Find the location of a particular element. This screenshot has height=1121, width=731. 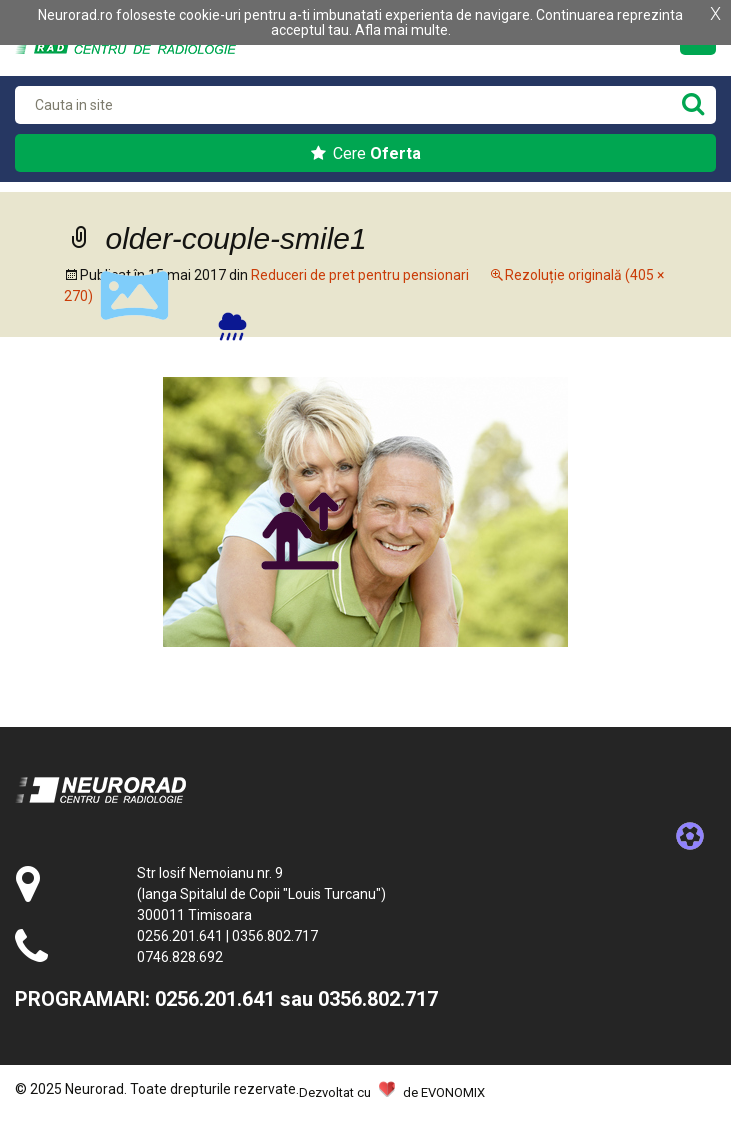

view panoramic photo is located at coordinates (134, 295).